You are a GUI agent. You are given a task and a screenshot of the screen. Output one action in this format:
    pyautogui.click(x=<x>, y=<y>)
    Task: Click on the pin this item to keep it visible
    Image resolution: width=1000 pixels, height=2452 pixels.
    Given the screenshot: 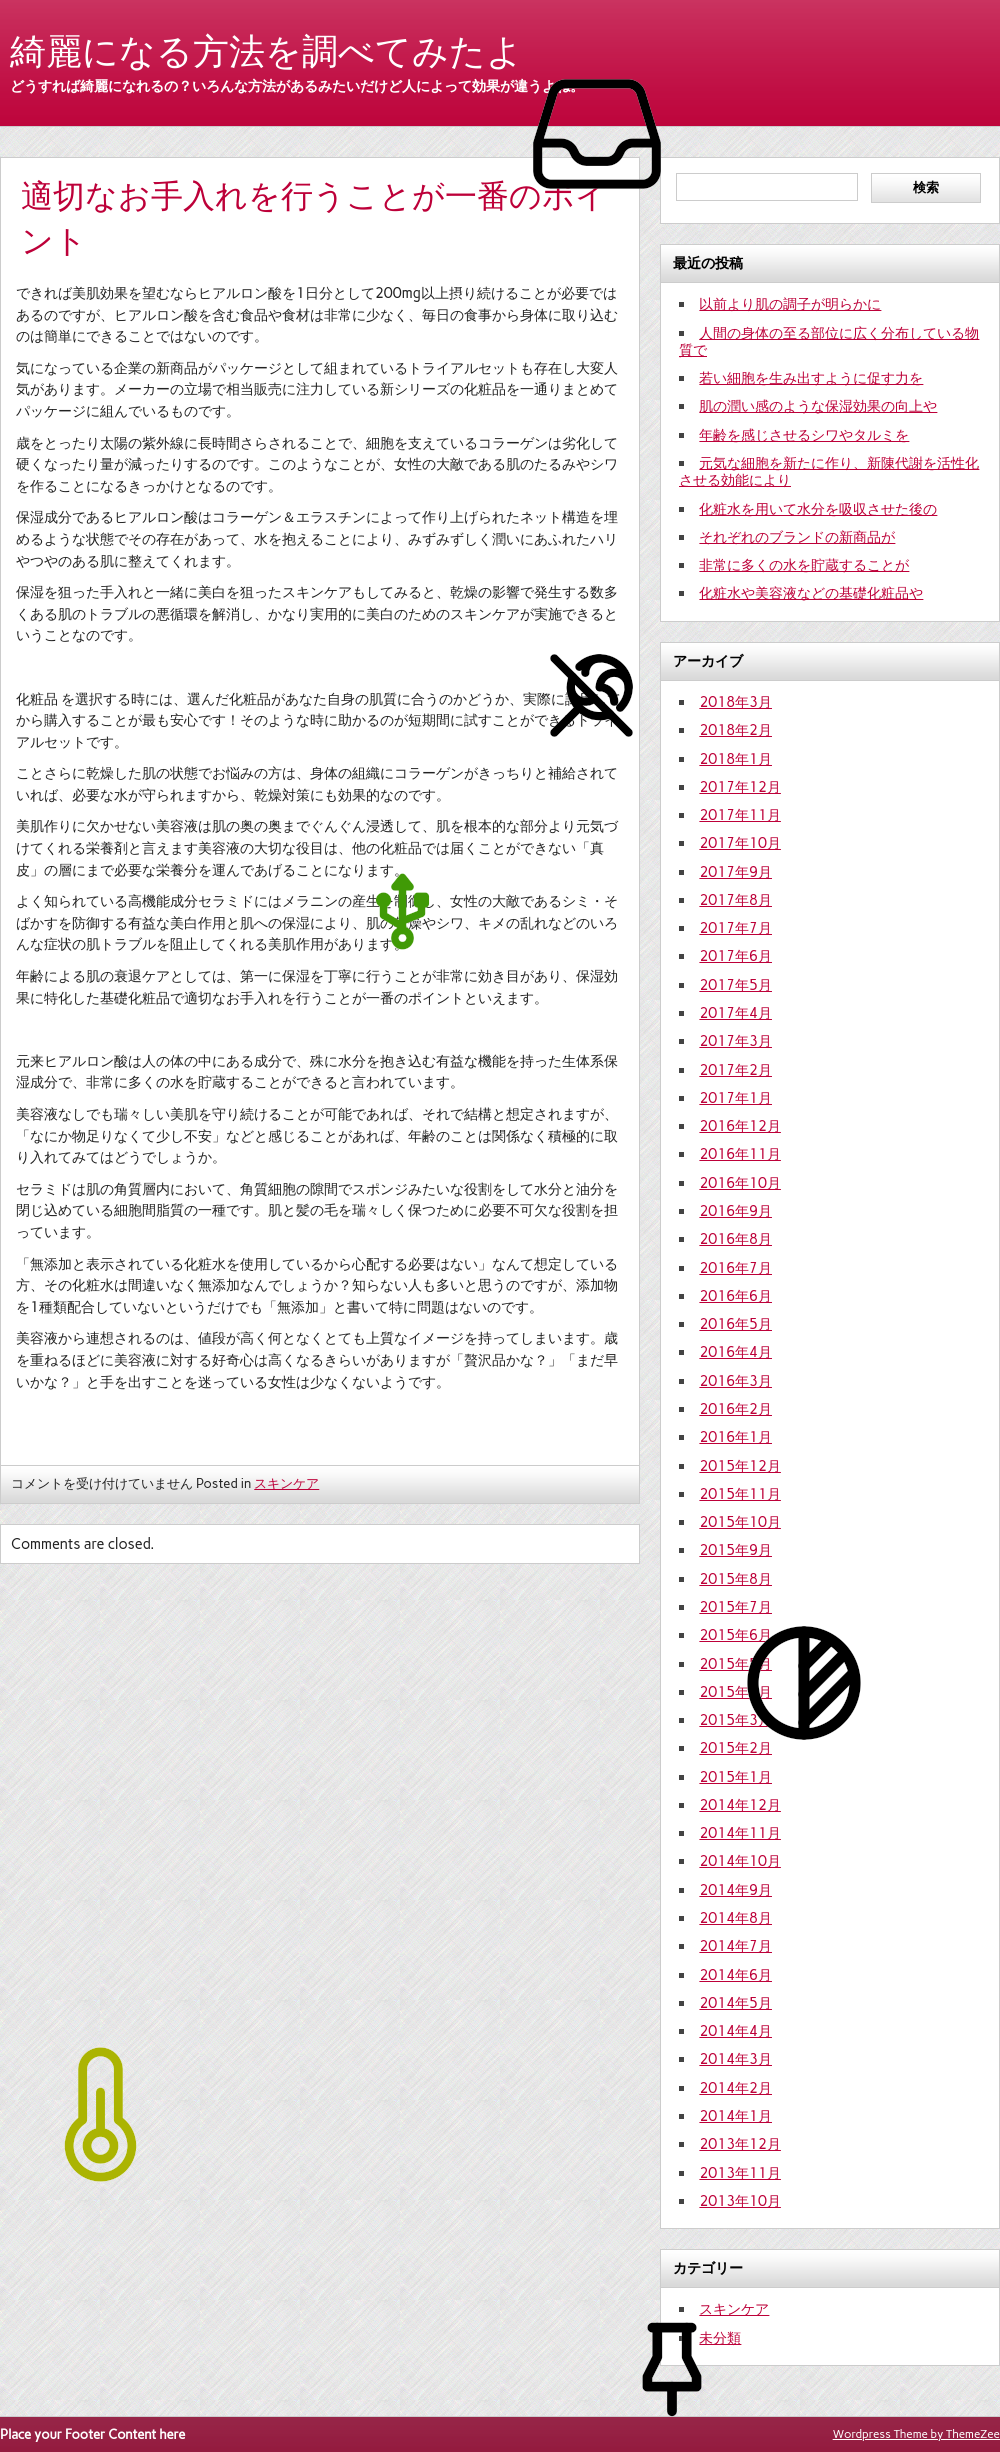 What is the action you would take?
    pyautogui.click(x=672, y=2367)
    